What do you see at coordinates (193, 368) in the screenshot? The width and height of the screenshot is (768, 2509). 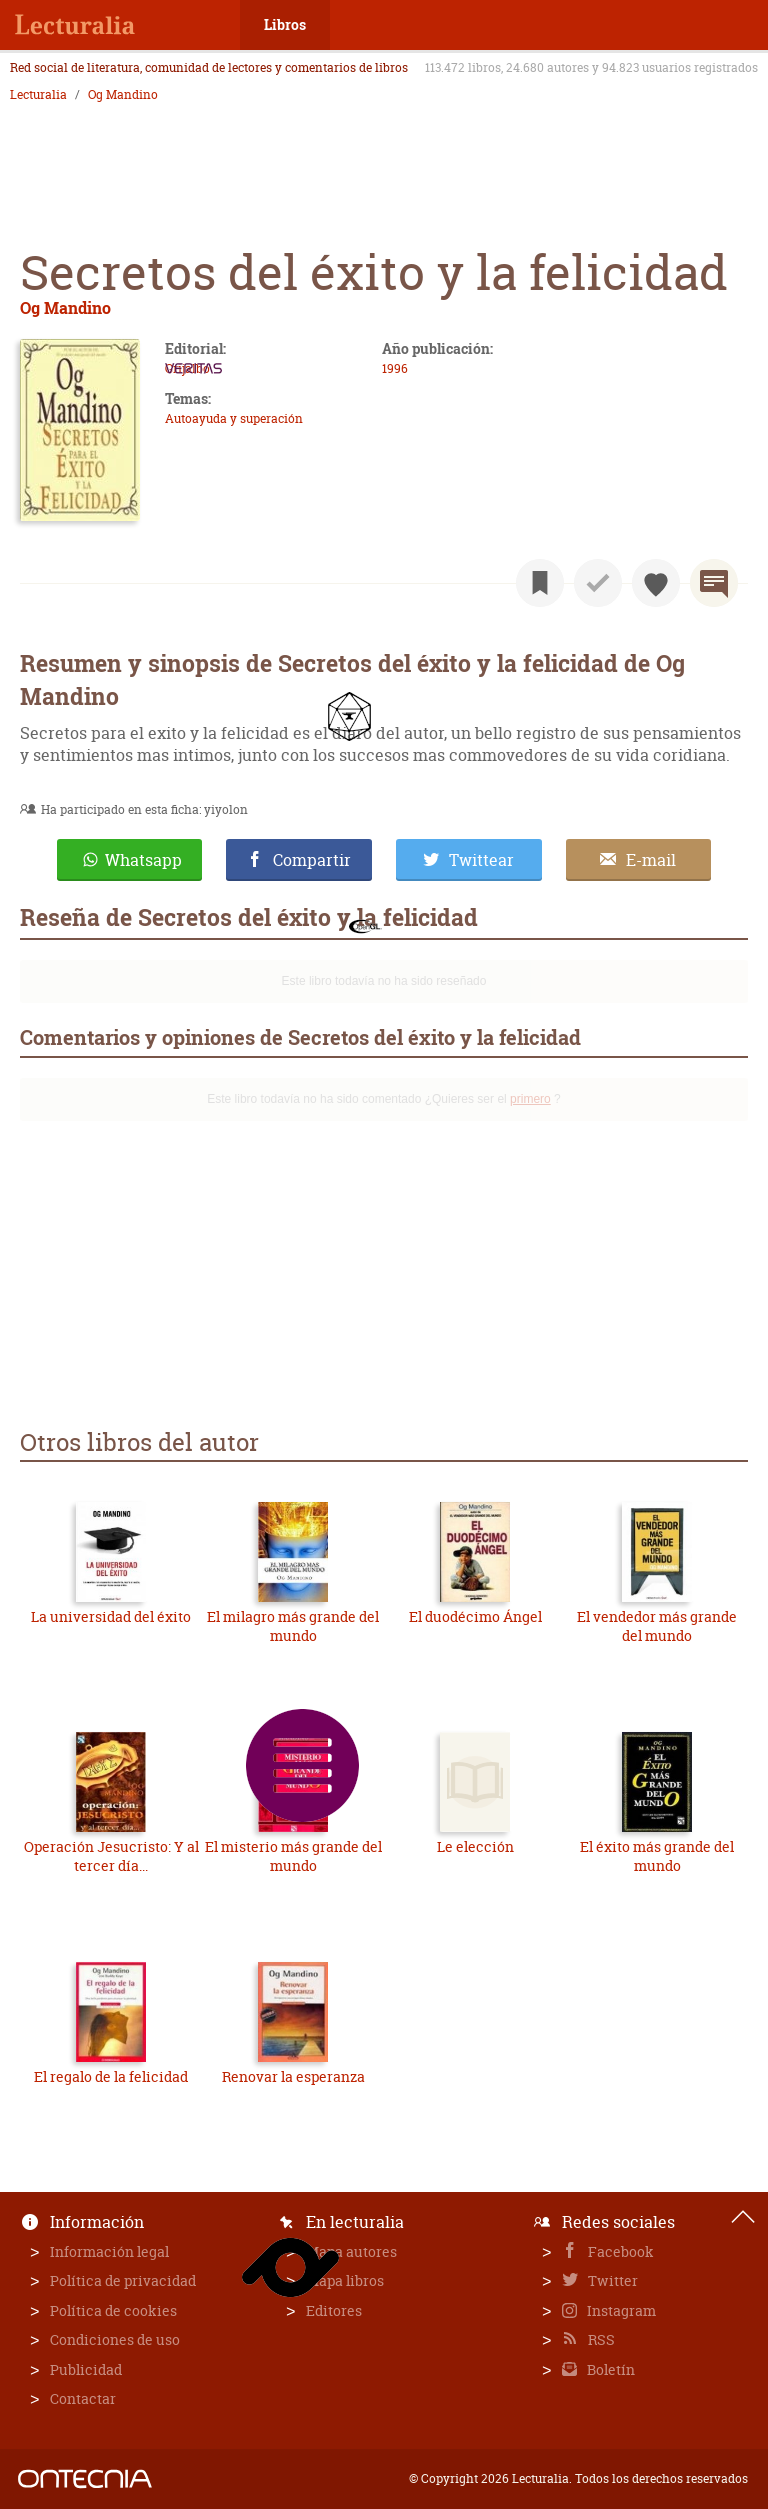 I see `veritas brand logo` at bounding box center [193, 368].